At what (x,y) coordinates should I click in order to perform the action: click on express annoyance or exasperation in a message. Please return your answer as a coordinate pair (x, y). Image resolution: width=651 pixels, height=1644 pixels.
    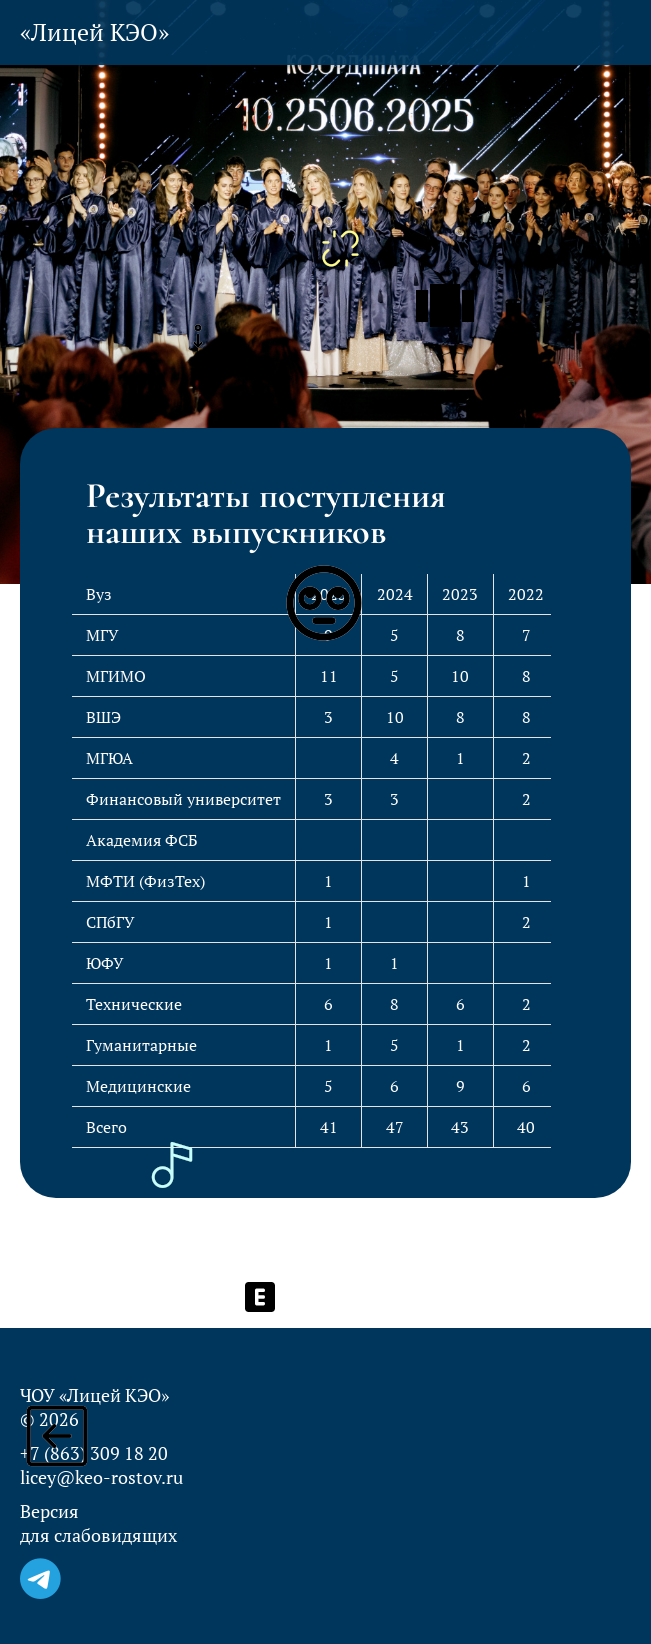
    Looking at the image, I should click on (324, 603).